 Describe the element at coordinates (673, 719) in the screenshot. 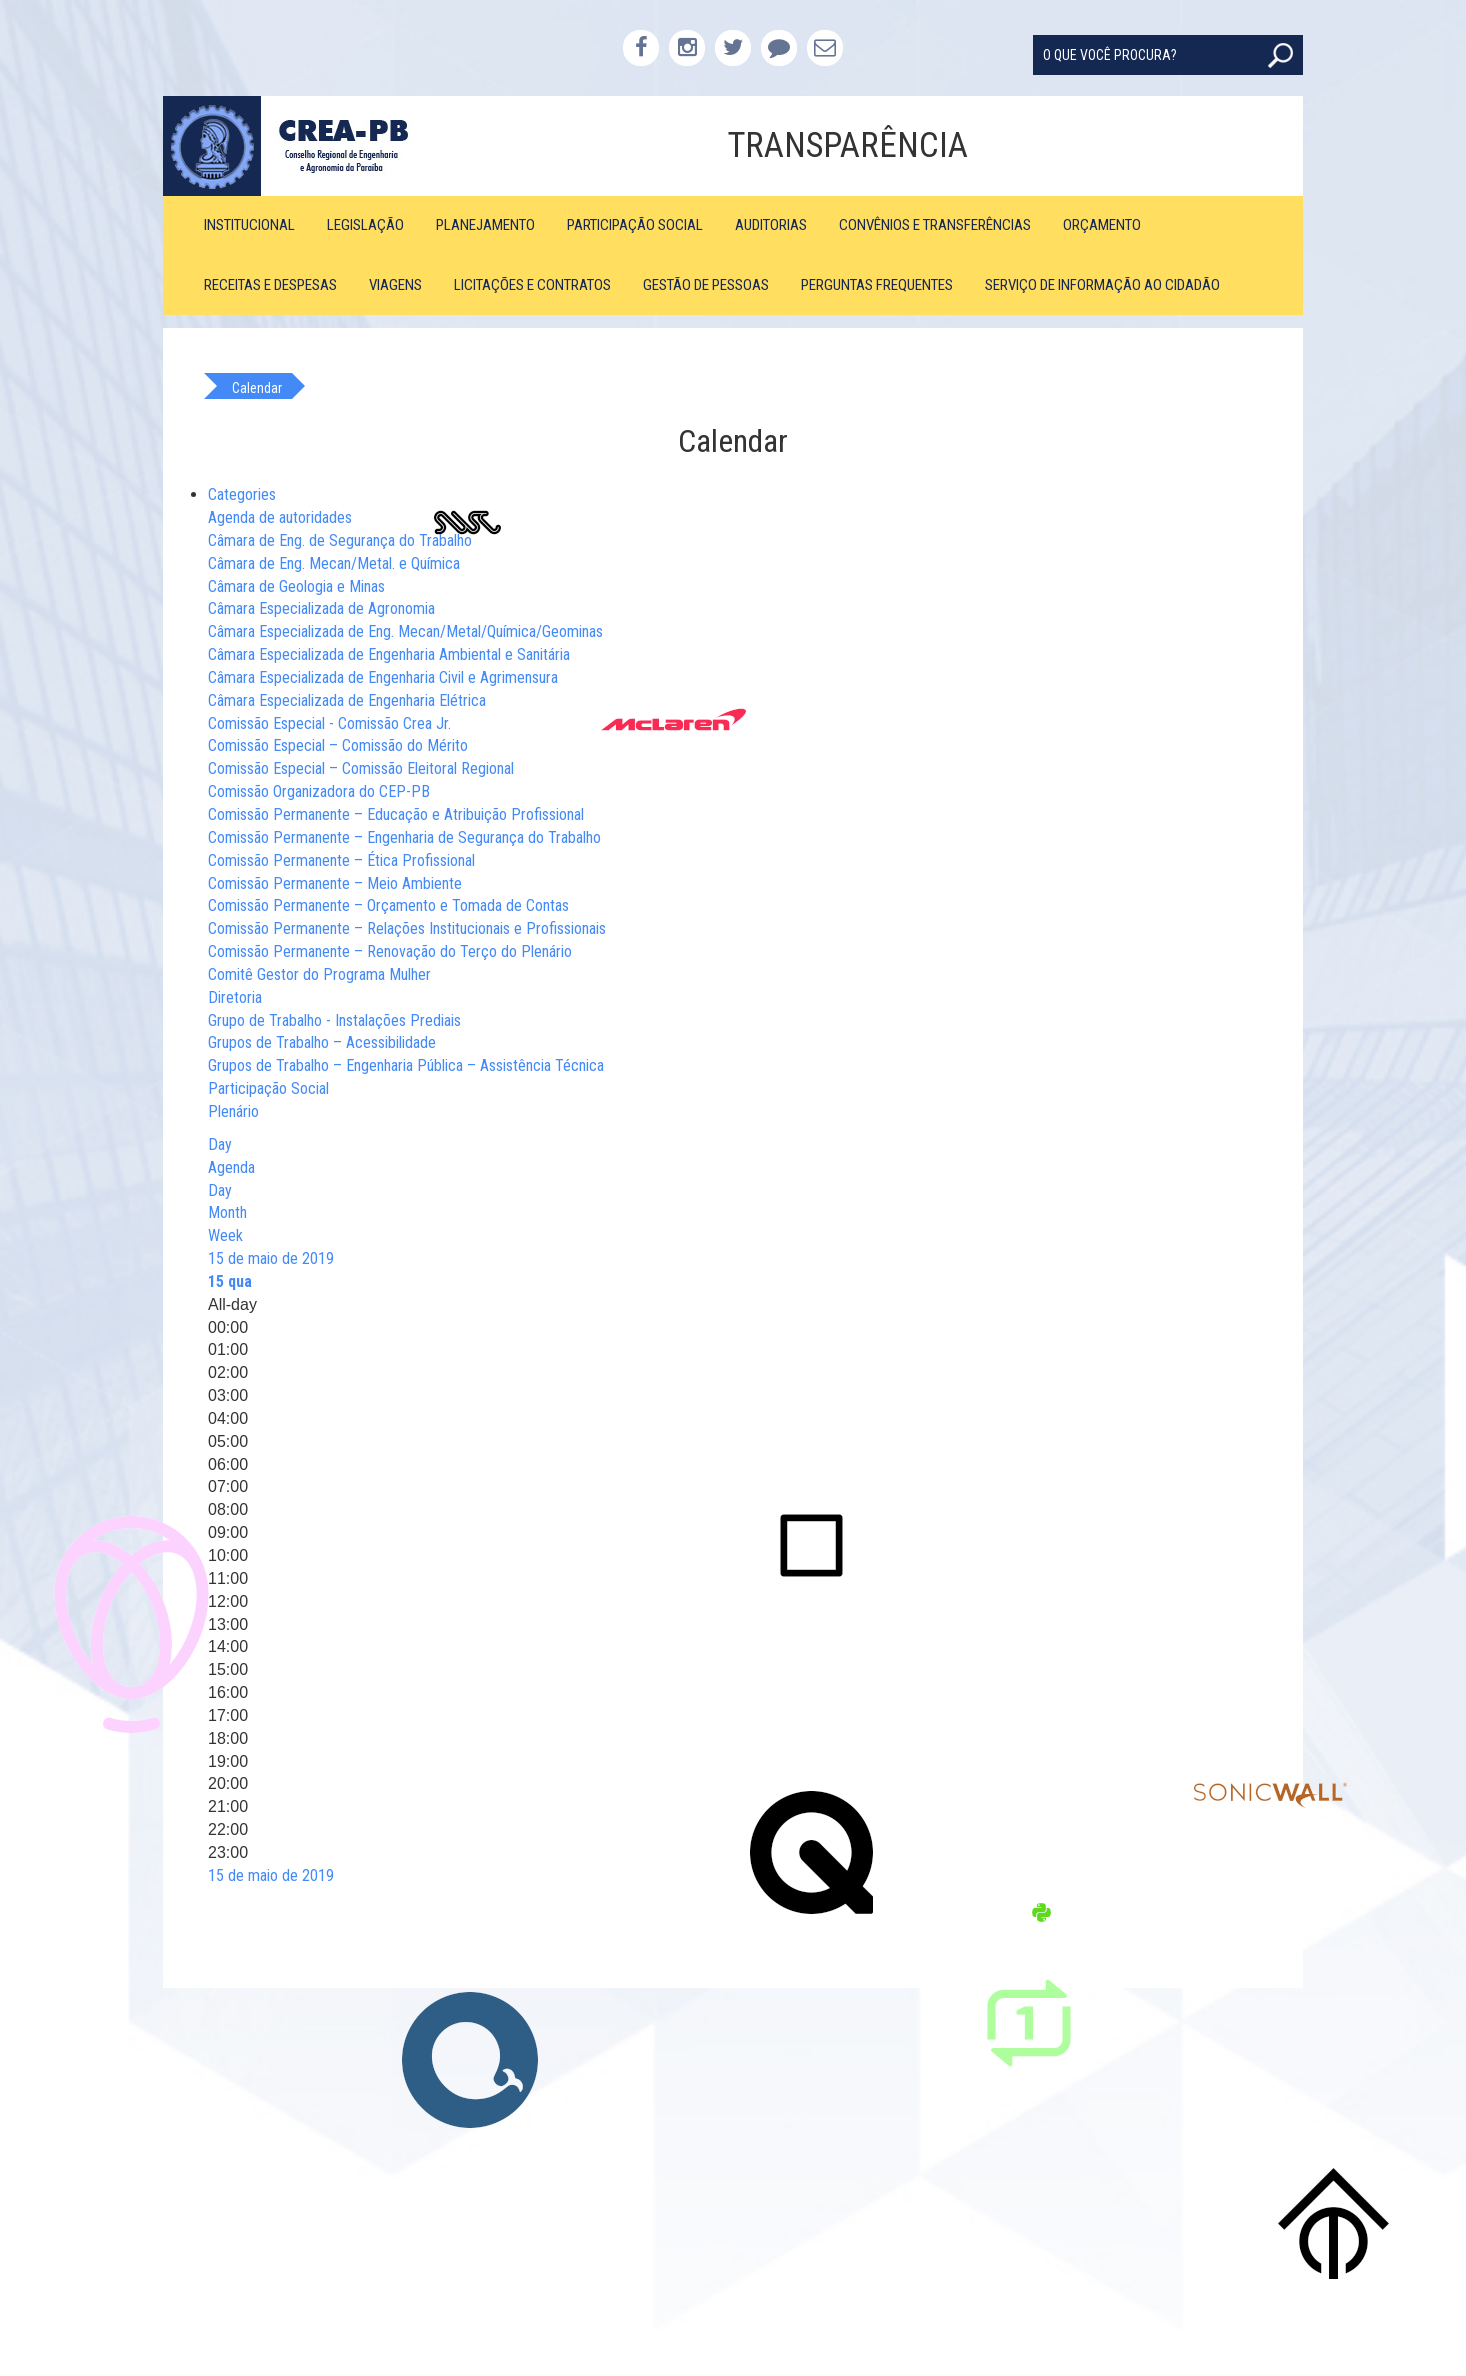

I see `McLaren brand logo` at that location.